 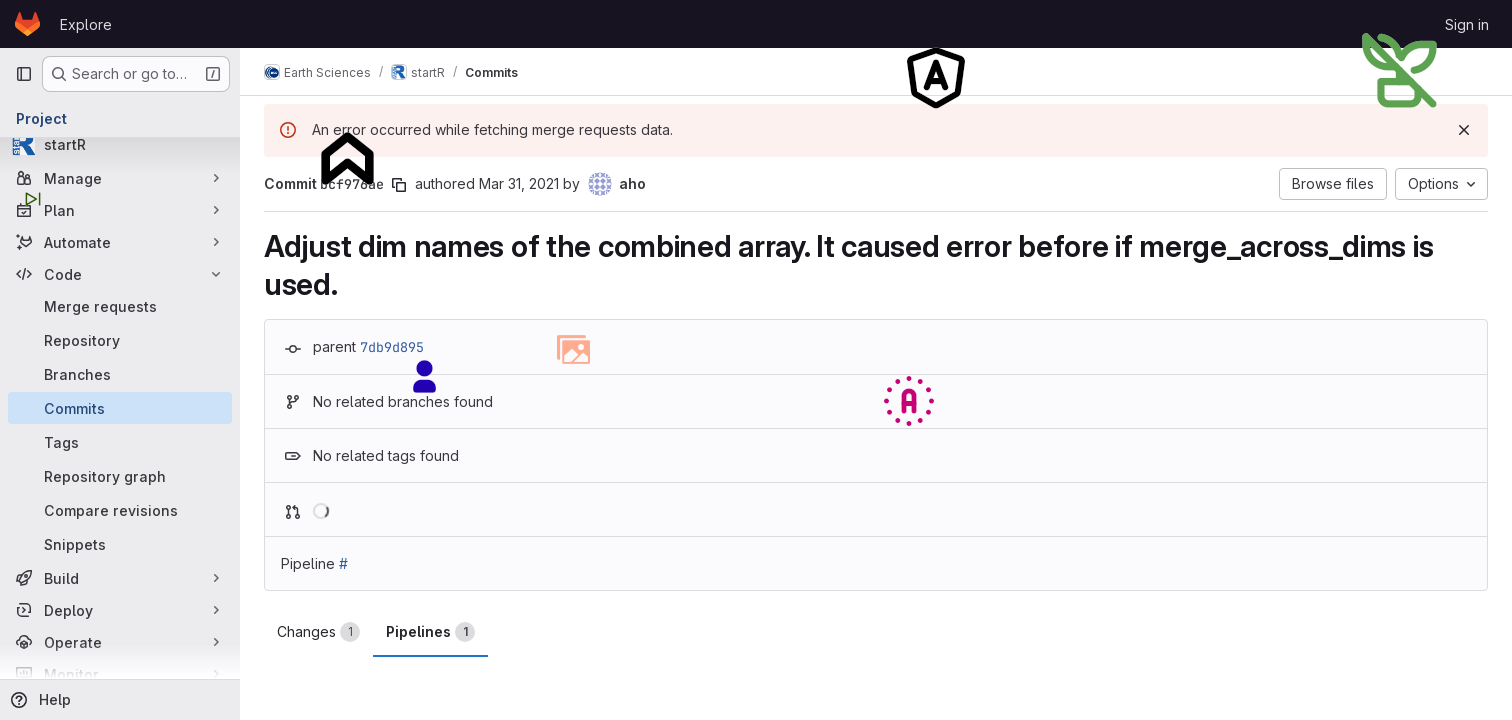 What do you see at coordinates (347, 158) in the screenshot?
I see `move item up in a list` at bounding box center [347, 158].